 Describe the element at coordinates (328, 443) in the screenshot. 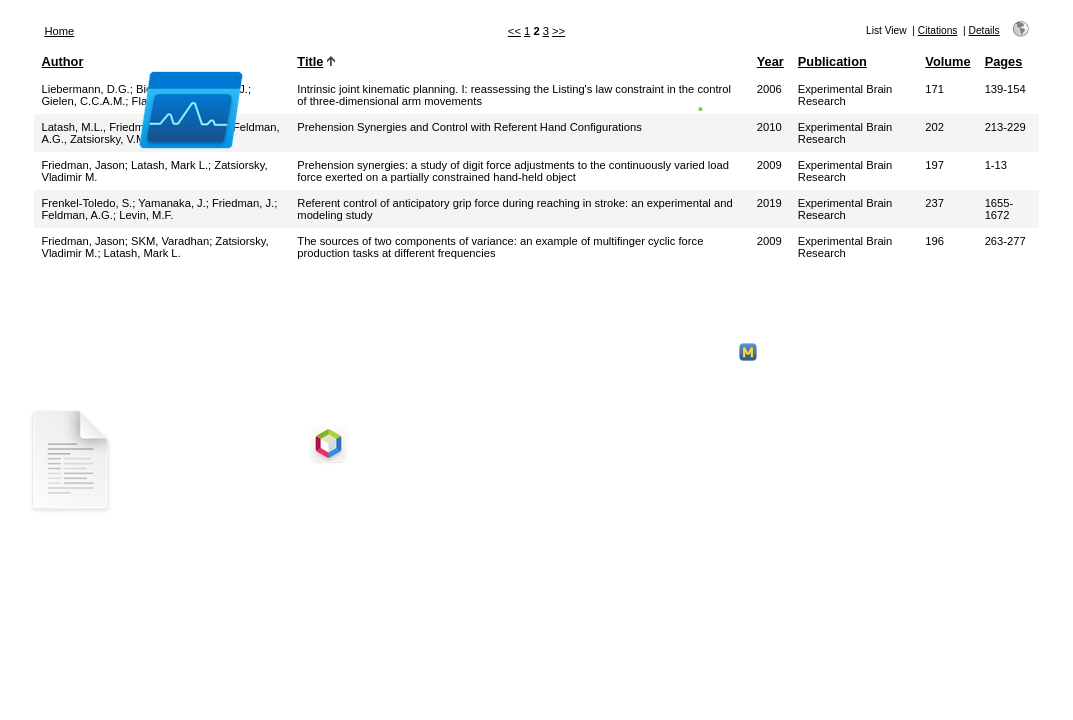

I see `open NetBeans IDE` at that location.